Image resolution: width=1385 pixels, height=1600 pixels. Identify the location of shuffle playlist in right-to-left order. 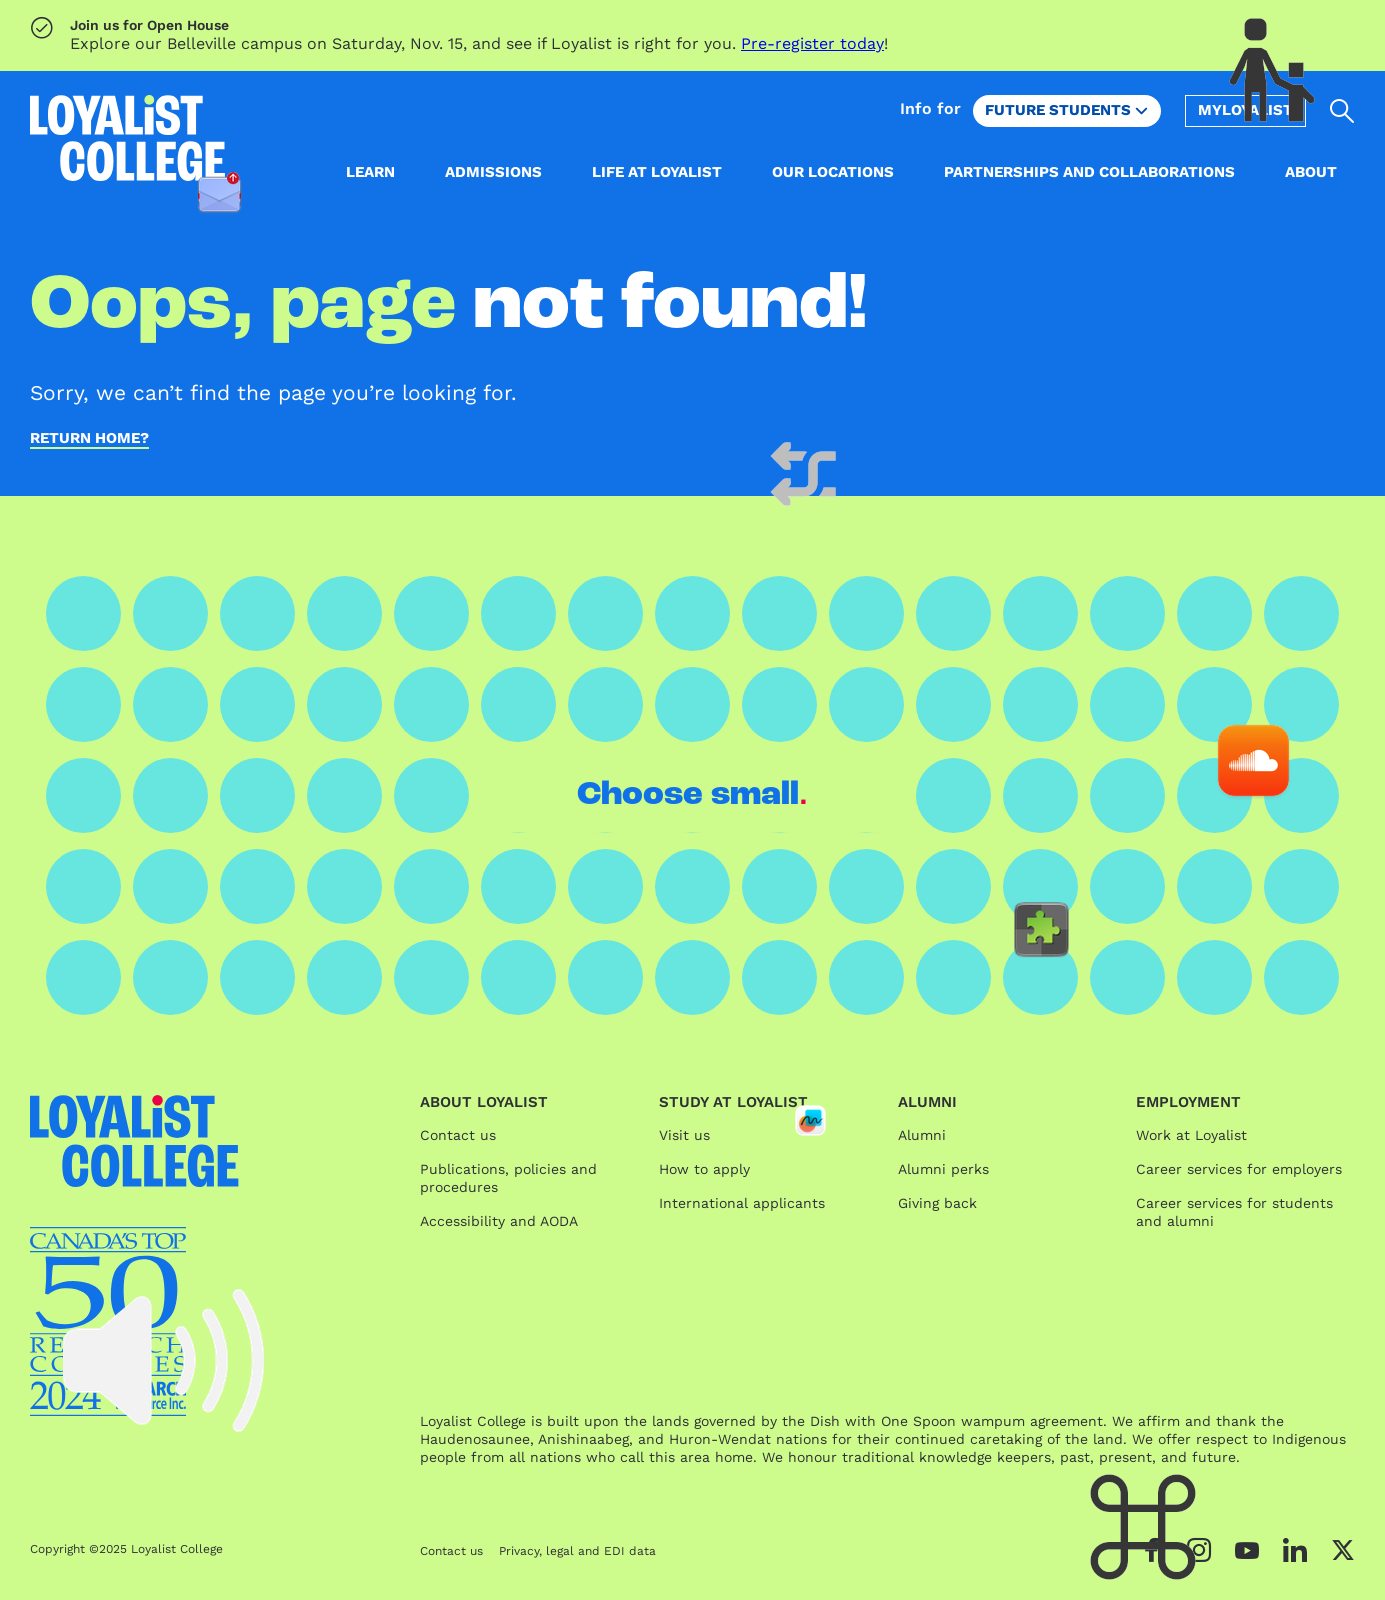
(804, 474).